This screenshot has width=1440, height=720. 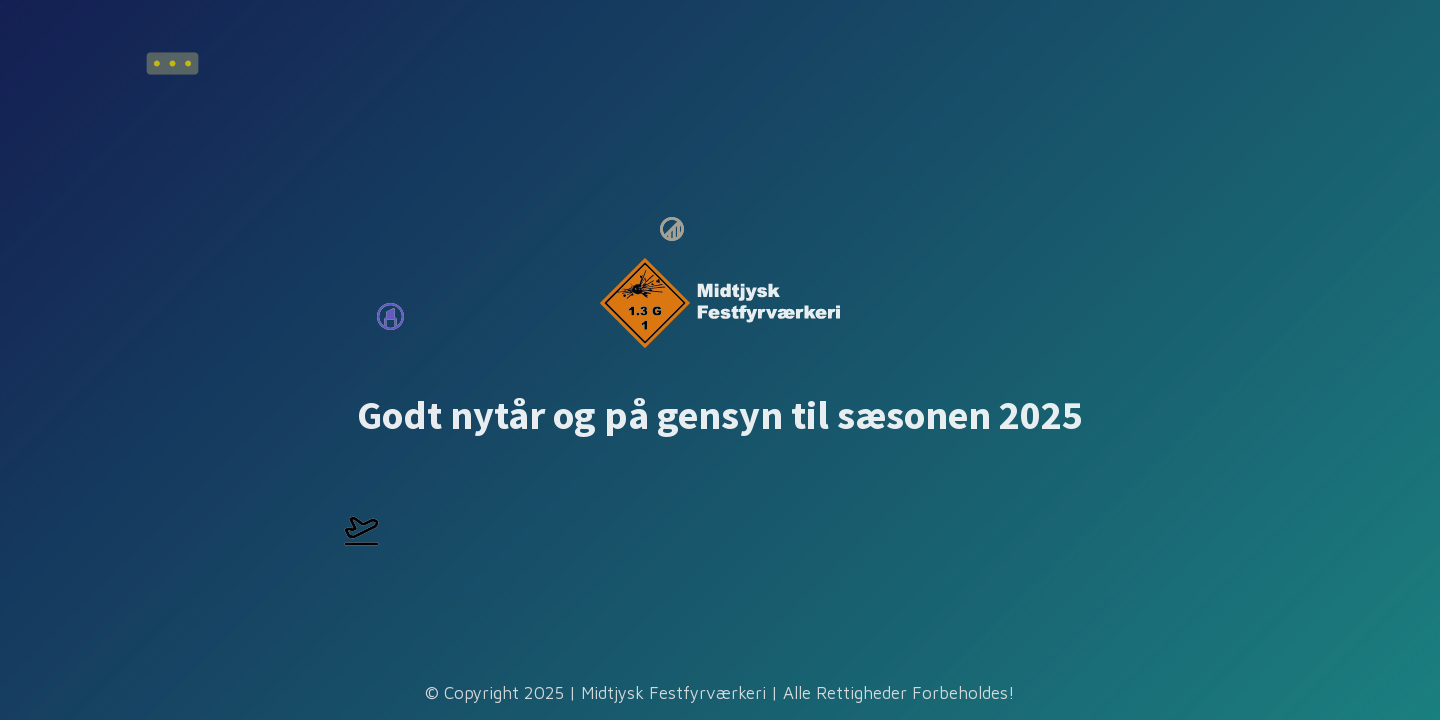 What do you see at coordinates (390, 316) in the screenshot?
I see `activate highlighter tool for text markup` at bounding box center [390, 316].